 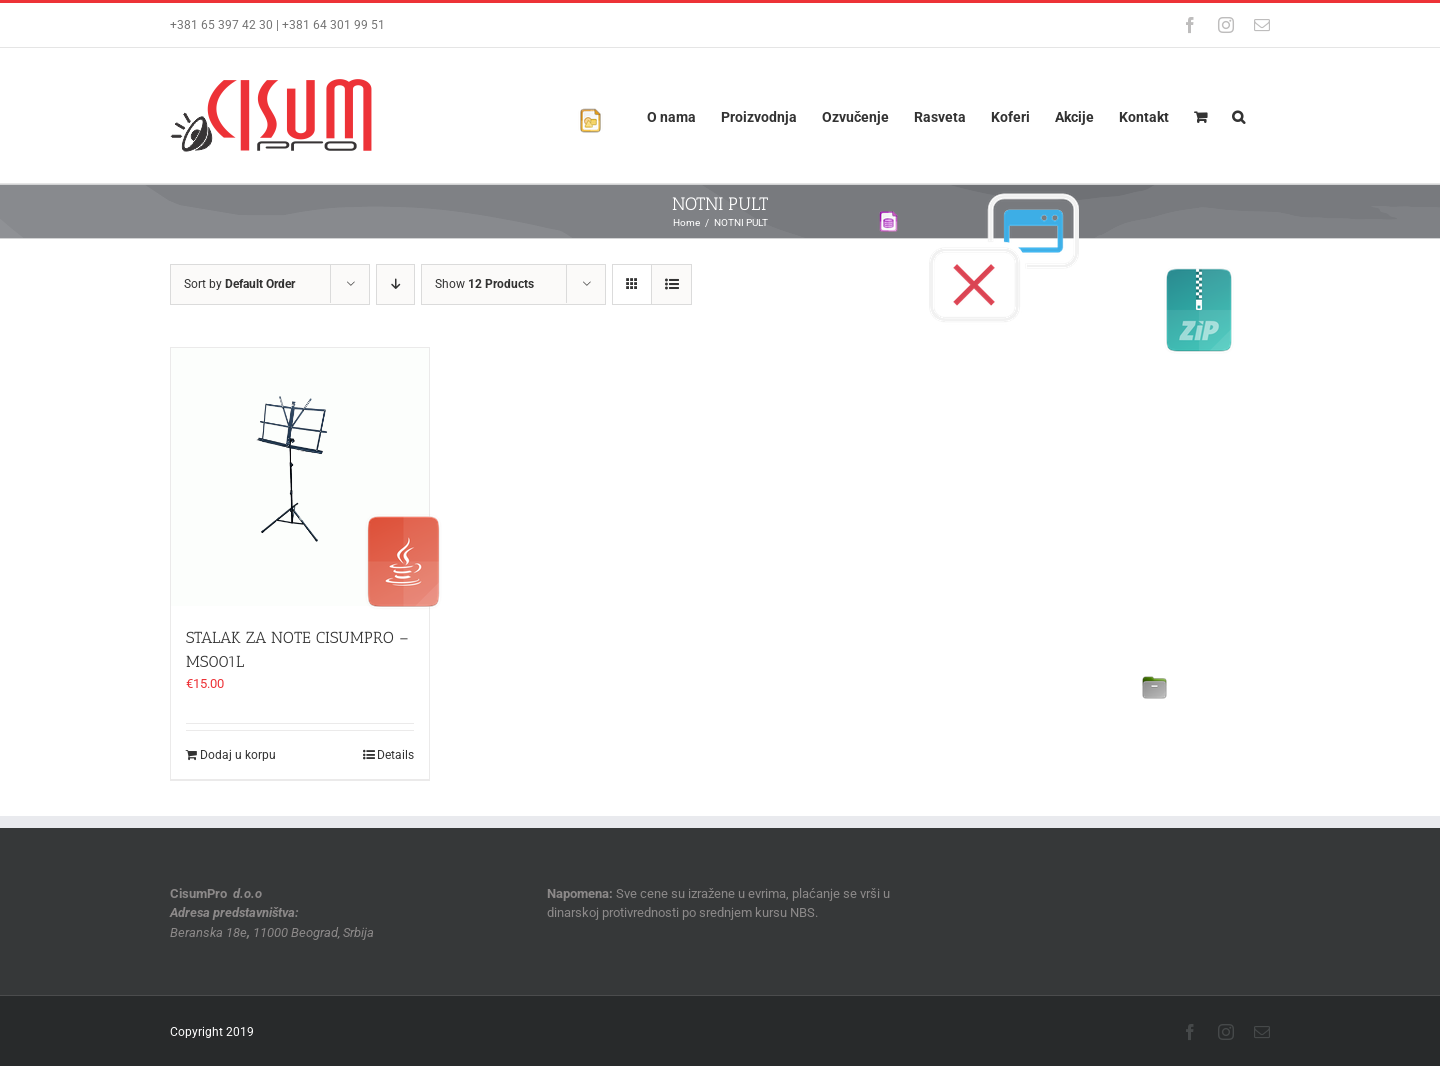 What do you see at coordinates (590, 120) in the screenshot?
I see `libreoffice draw template file` at bounding box center [590, 120].